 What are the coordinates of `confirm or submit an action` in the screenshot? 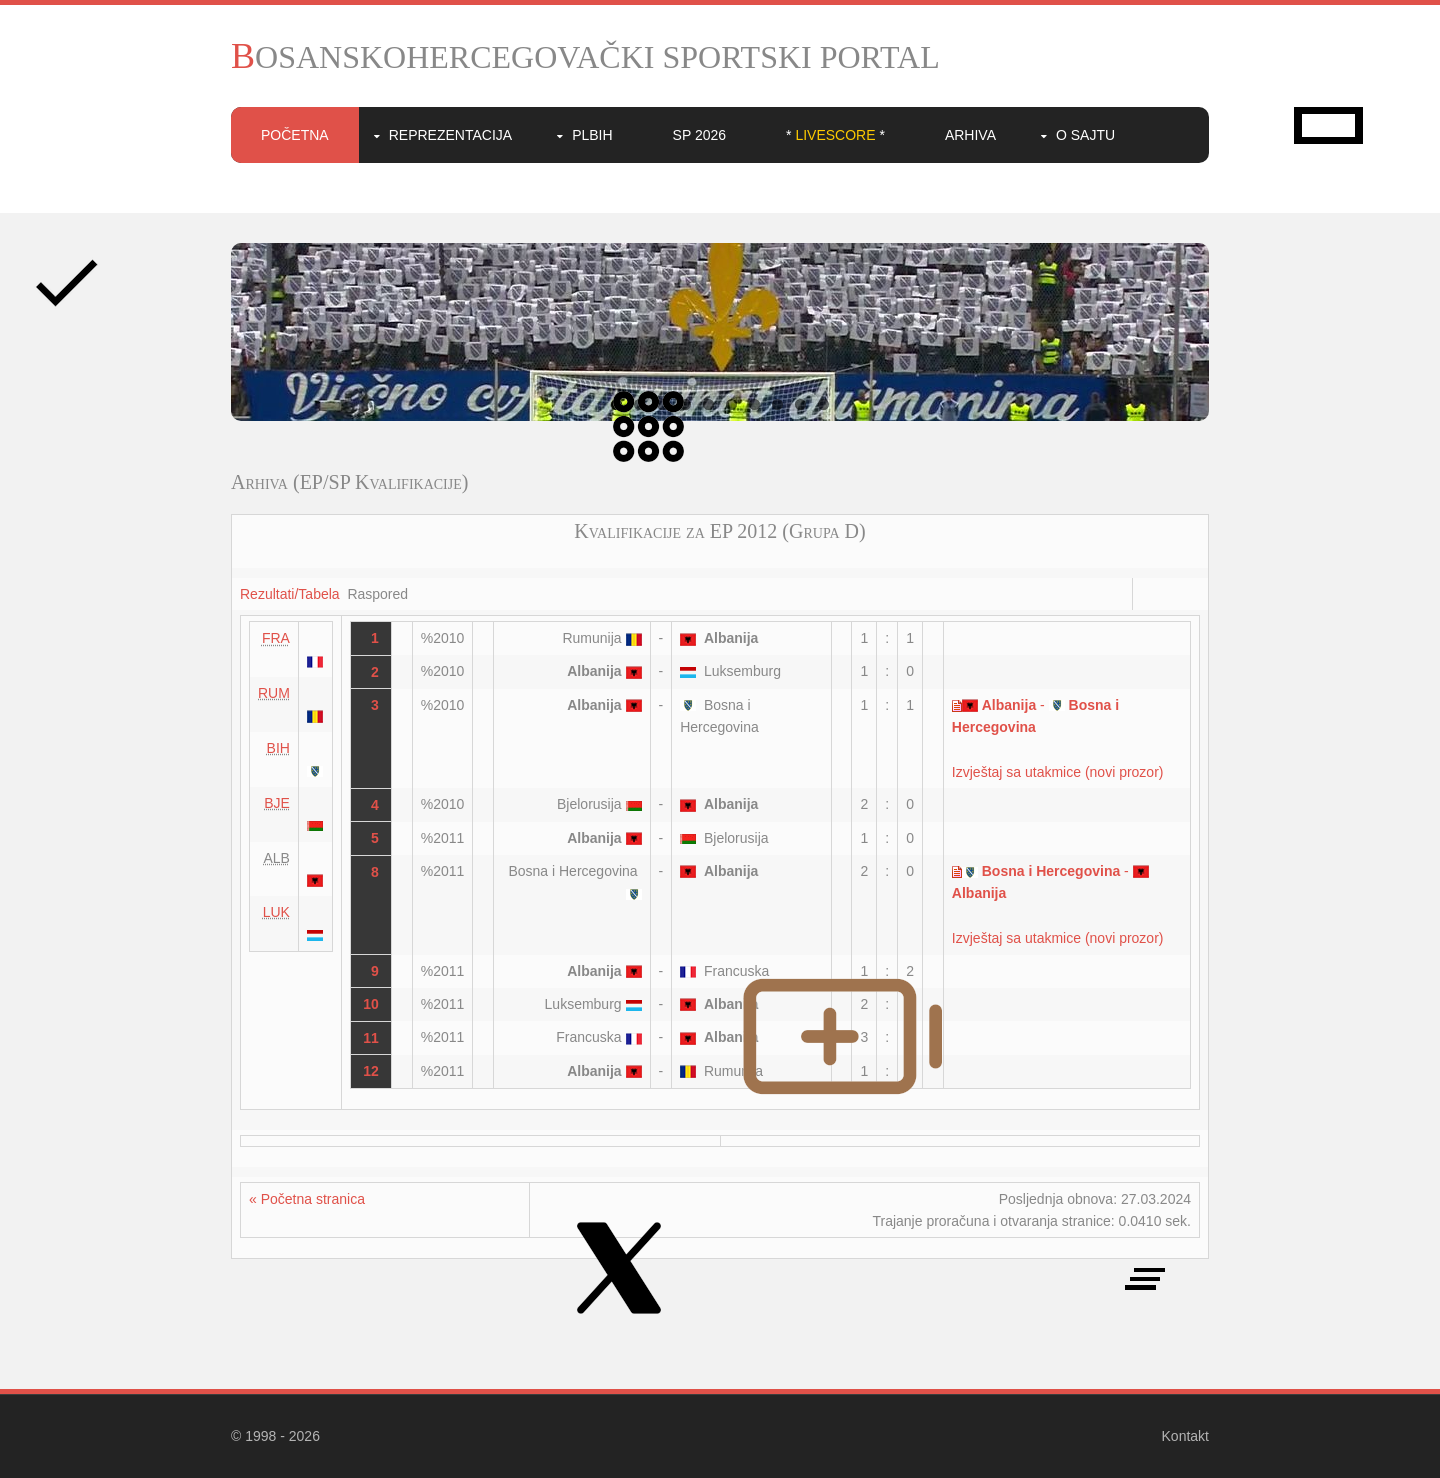 It's located at (66, 282).